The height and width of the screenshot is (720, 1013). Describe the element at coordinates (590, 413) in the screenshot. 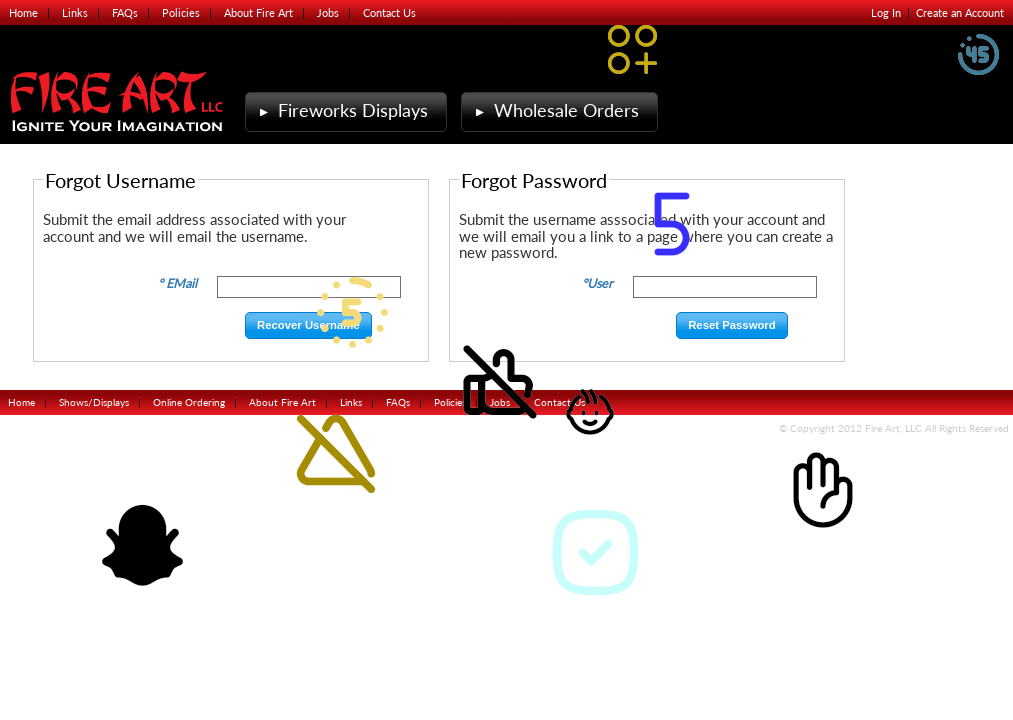

I see `select boy avatar or profile icon` at that location.